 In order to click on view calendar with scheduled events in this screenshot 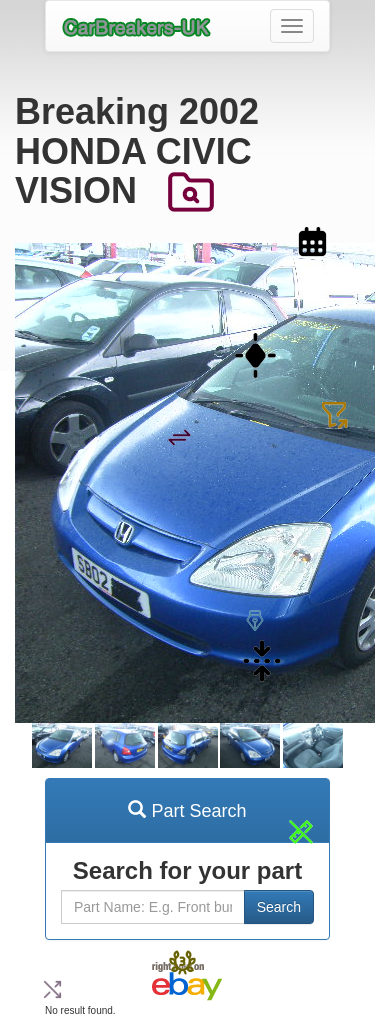, I will do `click(312, 242)`.